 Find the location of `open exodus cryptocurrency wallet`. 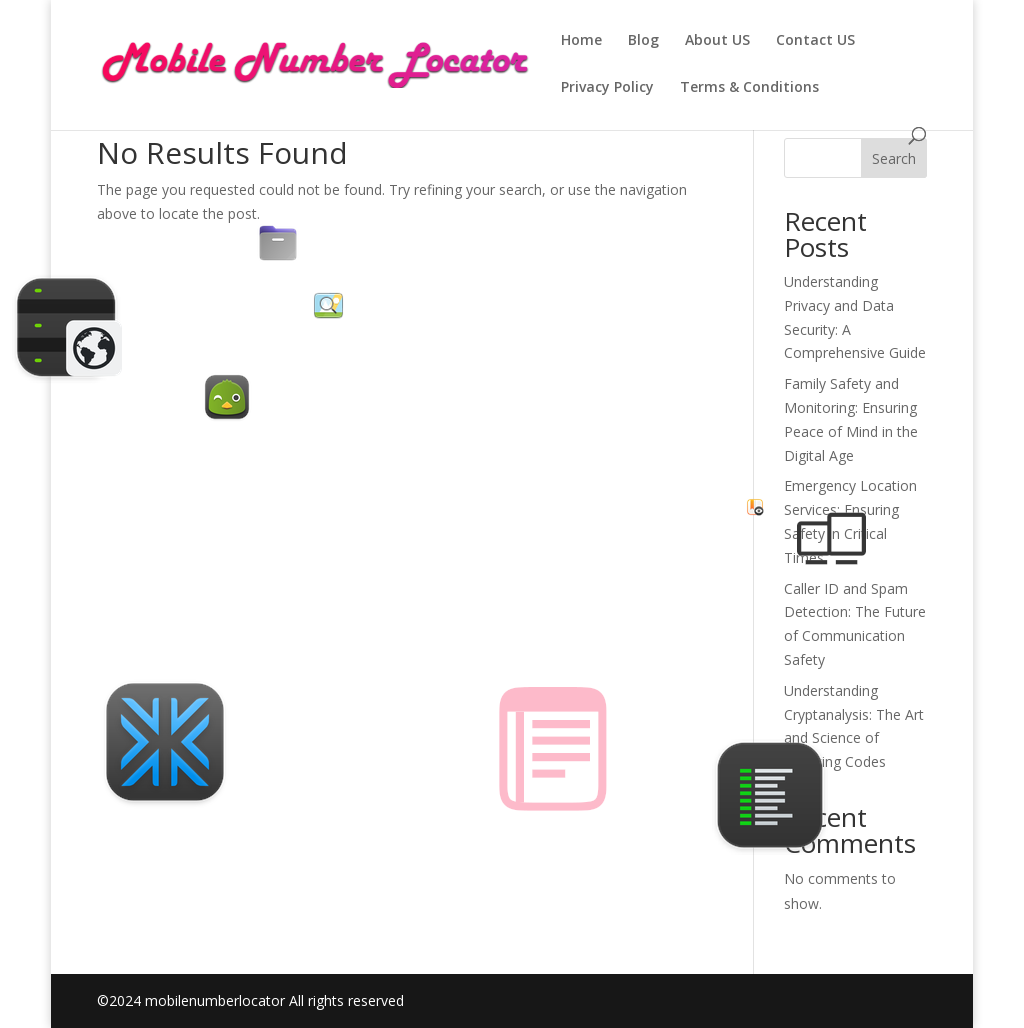

open exodus cryptocurrency wallet is located at coordinates (165, 742).